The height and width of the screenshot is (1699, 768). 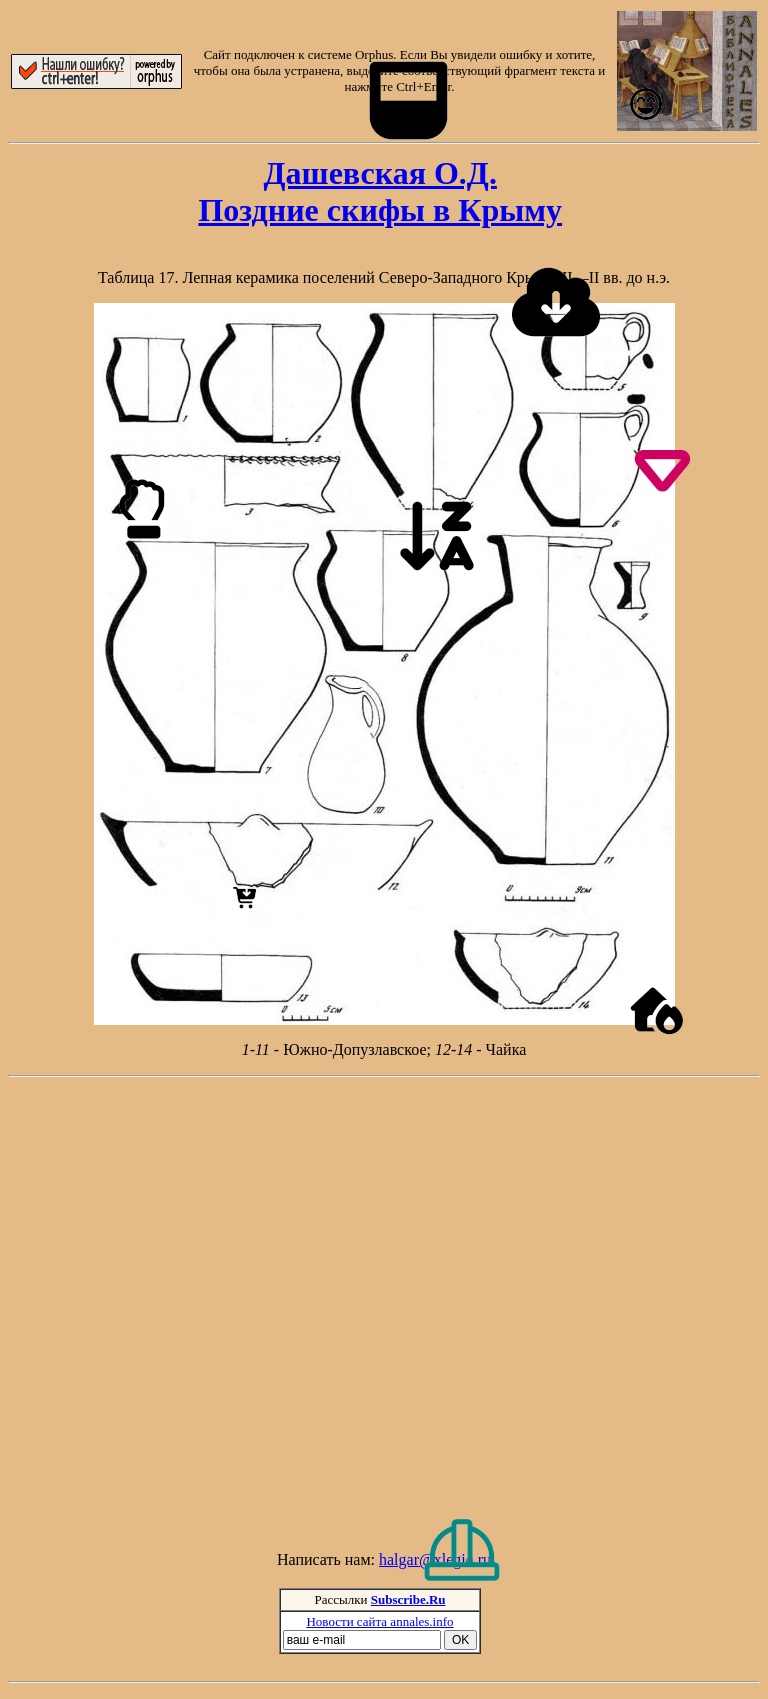 I want to click on add a happy reaction or emoji, so click(x=646, y=104).